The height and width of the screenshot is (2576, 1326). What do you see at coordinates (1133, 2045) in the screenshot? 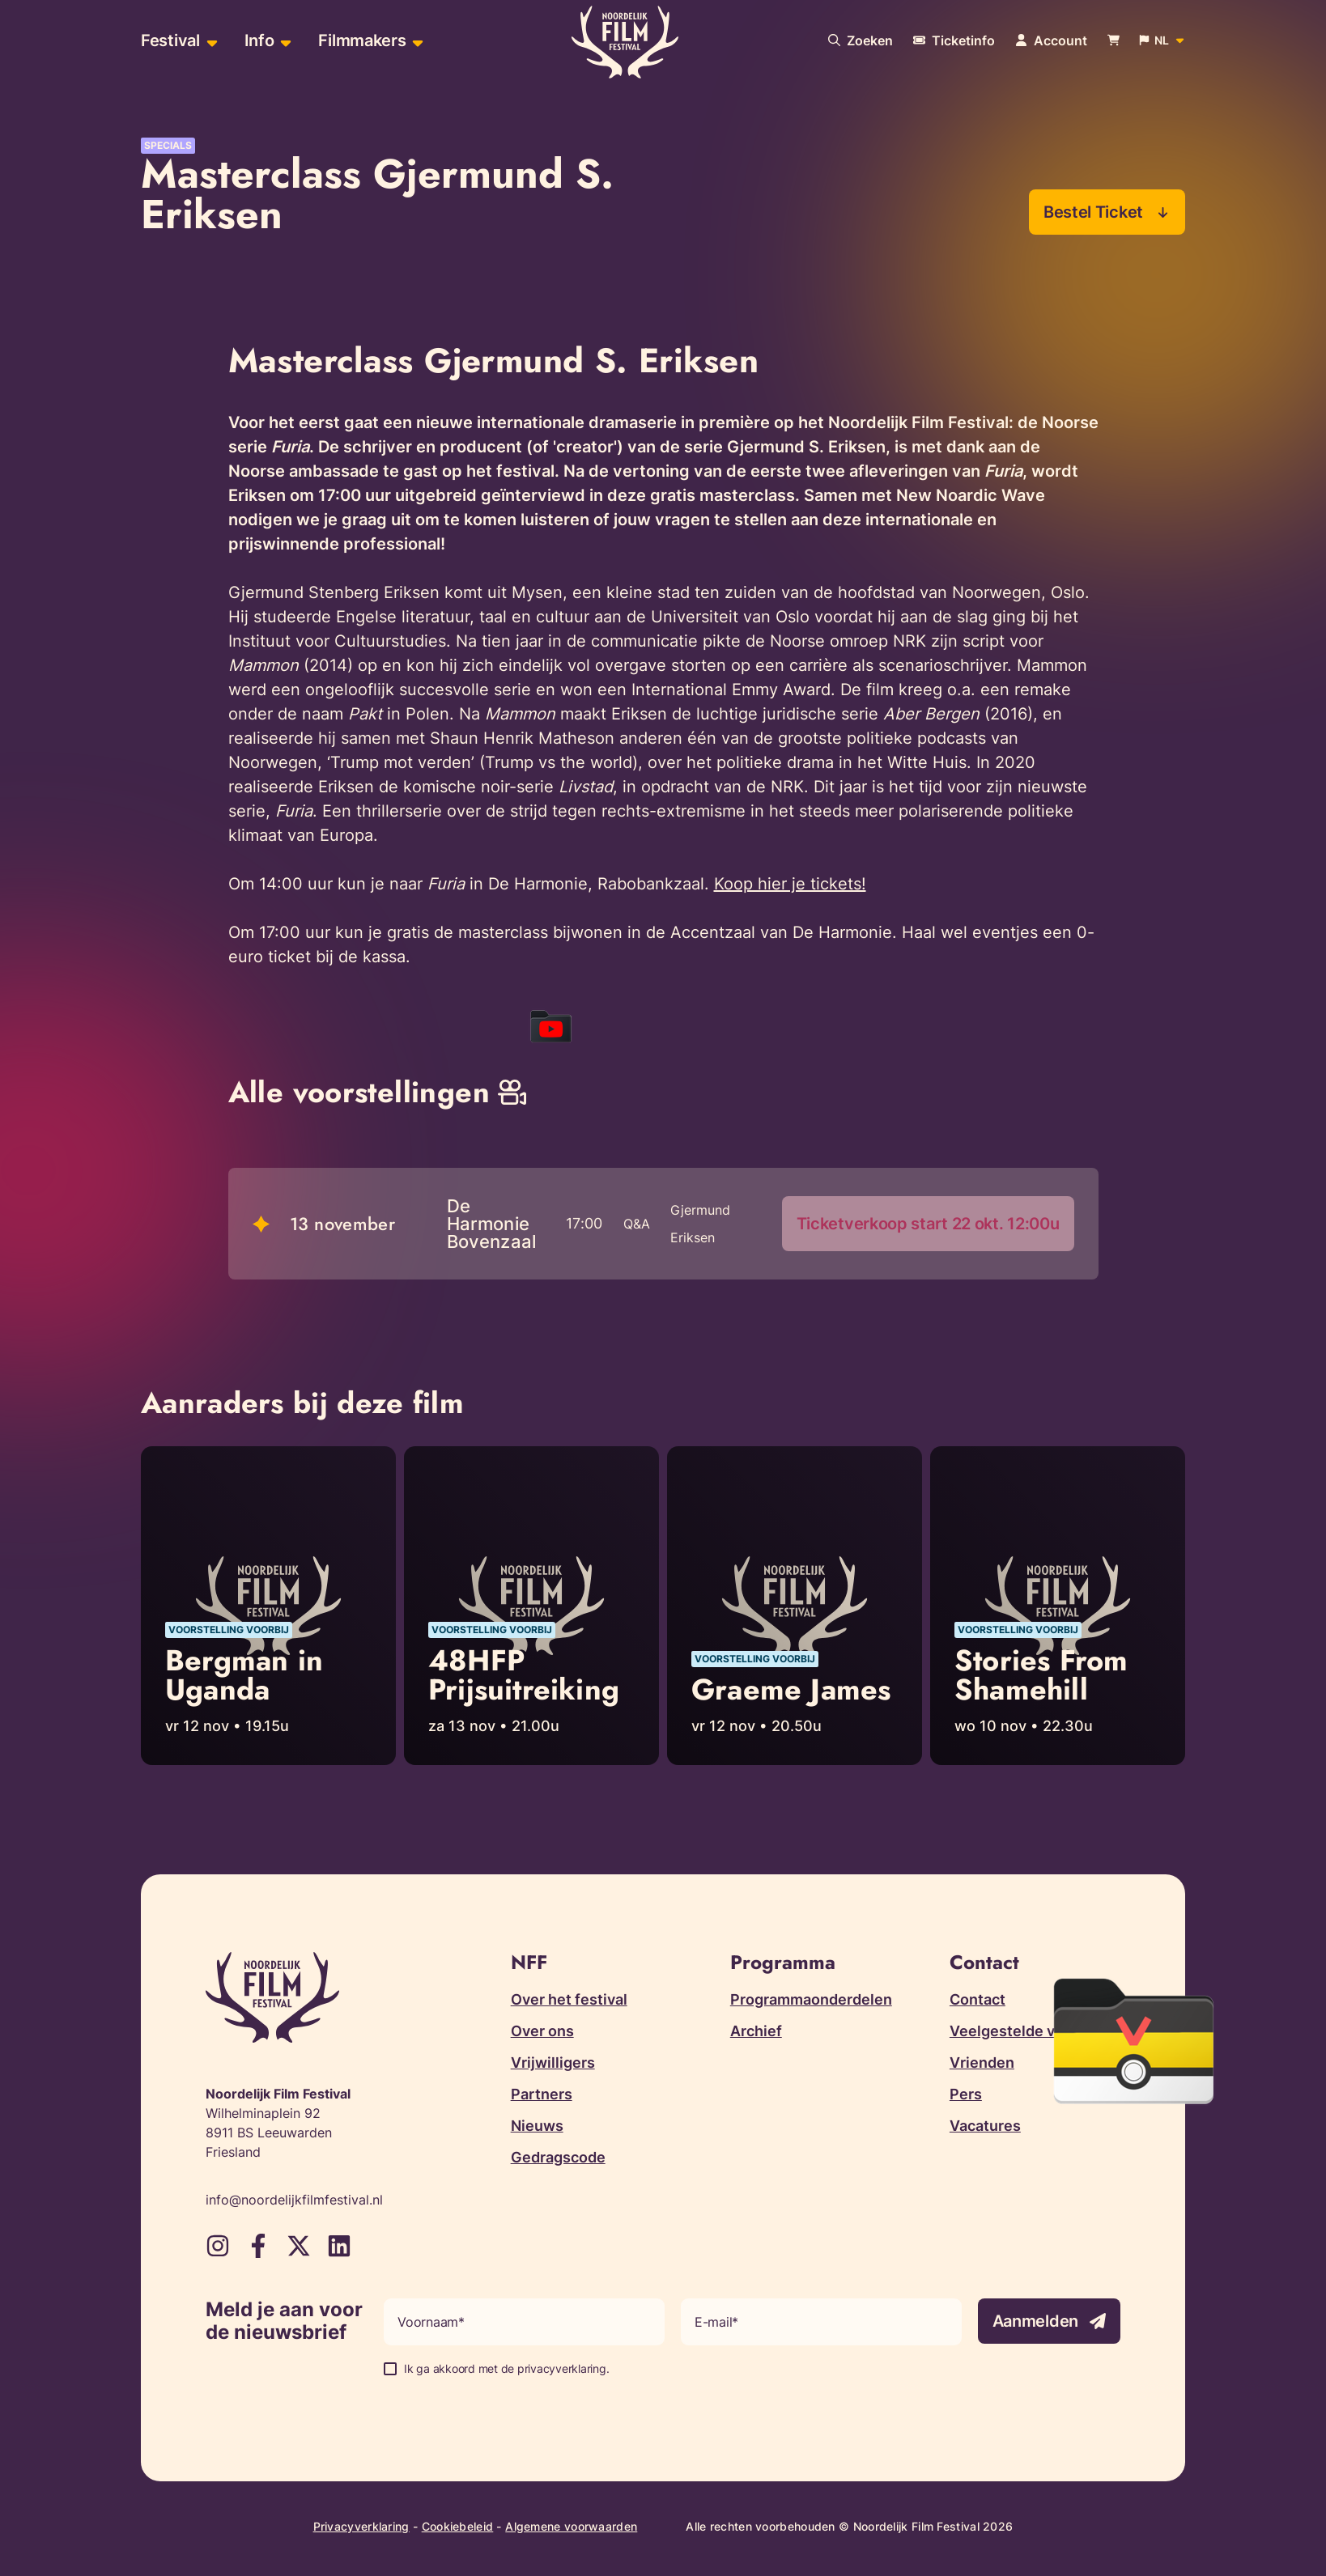
I see `folder containing pokémon level ball assets` at bounding box center [1133, 2045].